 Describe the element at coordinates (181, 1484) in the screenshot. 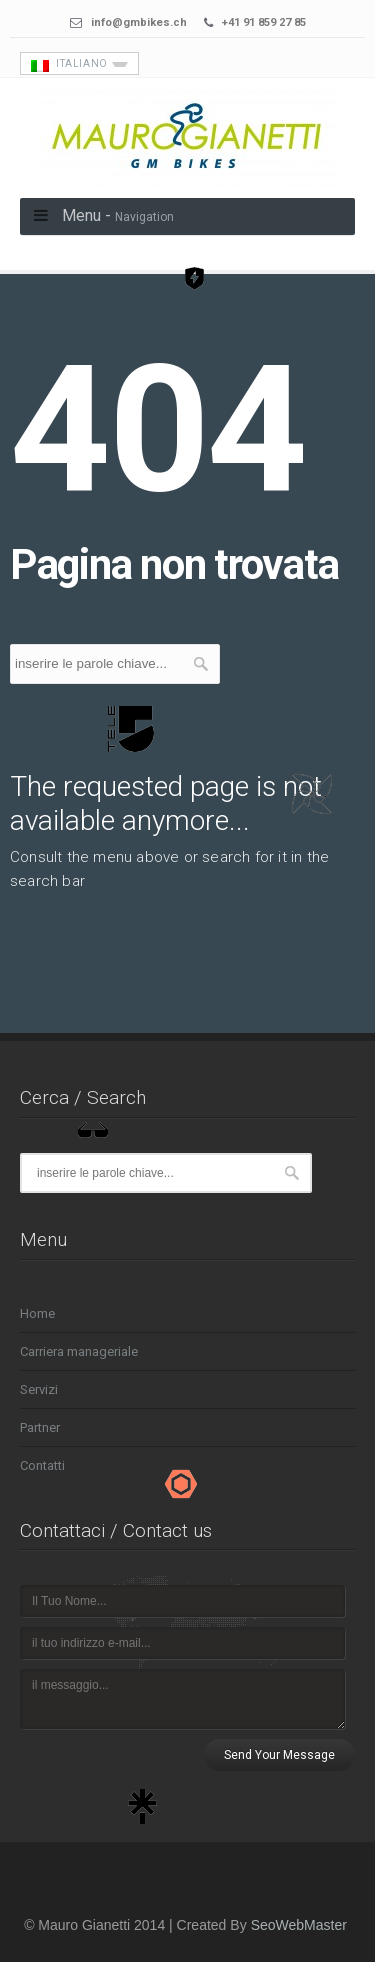

I see `eslint code linting tool logo` at that location.